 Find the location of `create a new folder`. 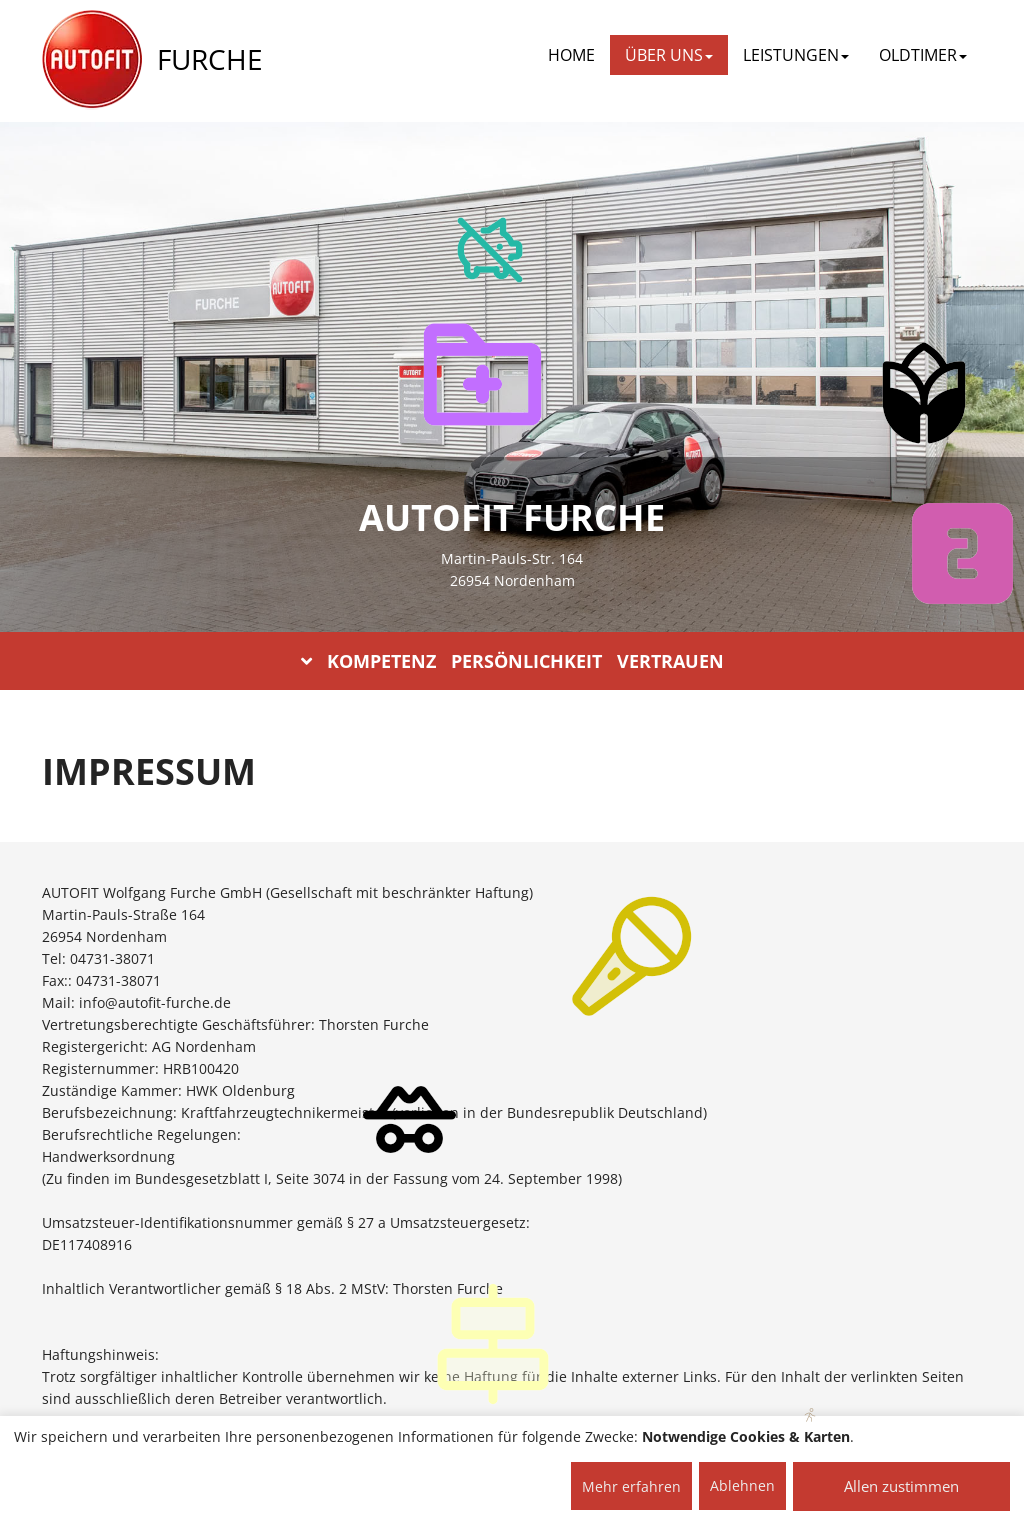

create a new folder is located at coordinates (482, 375).